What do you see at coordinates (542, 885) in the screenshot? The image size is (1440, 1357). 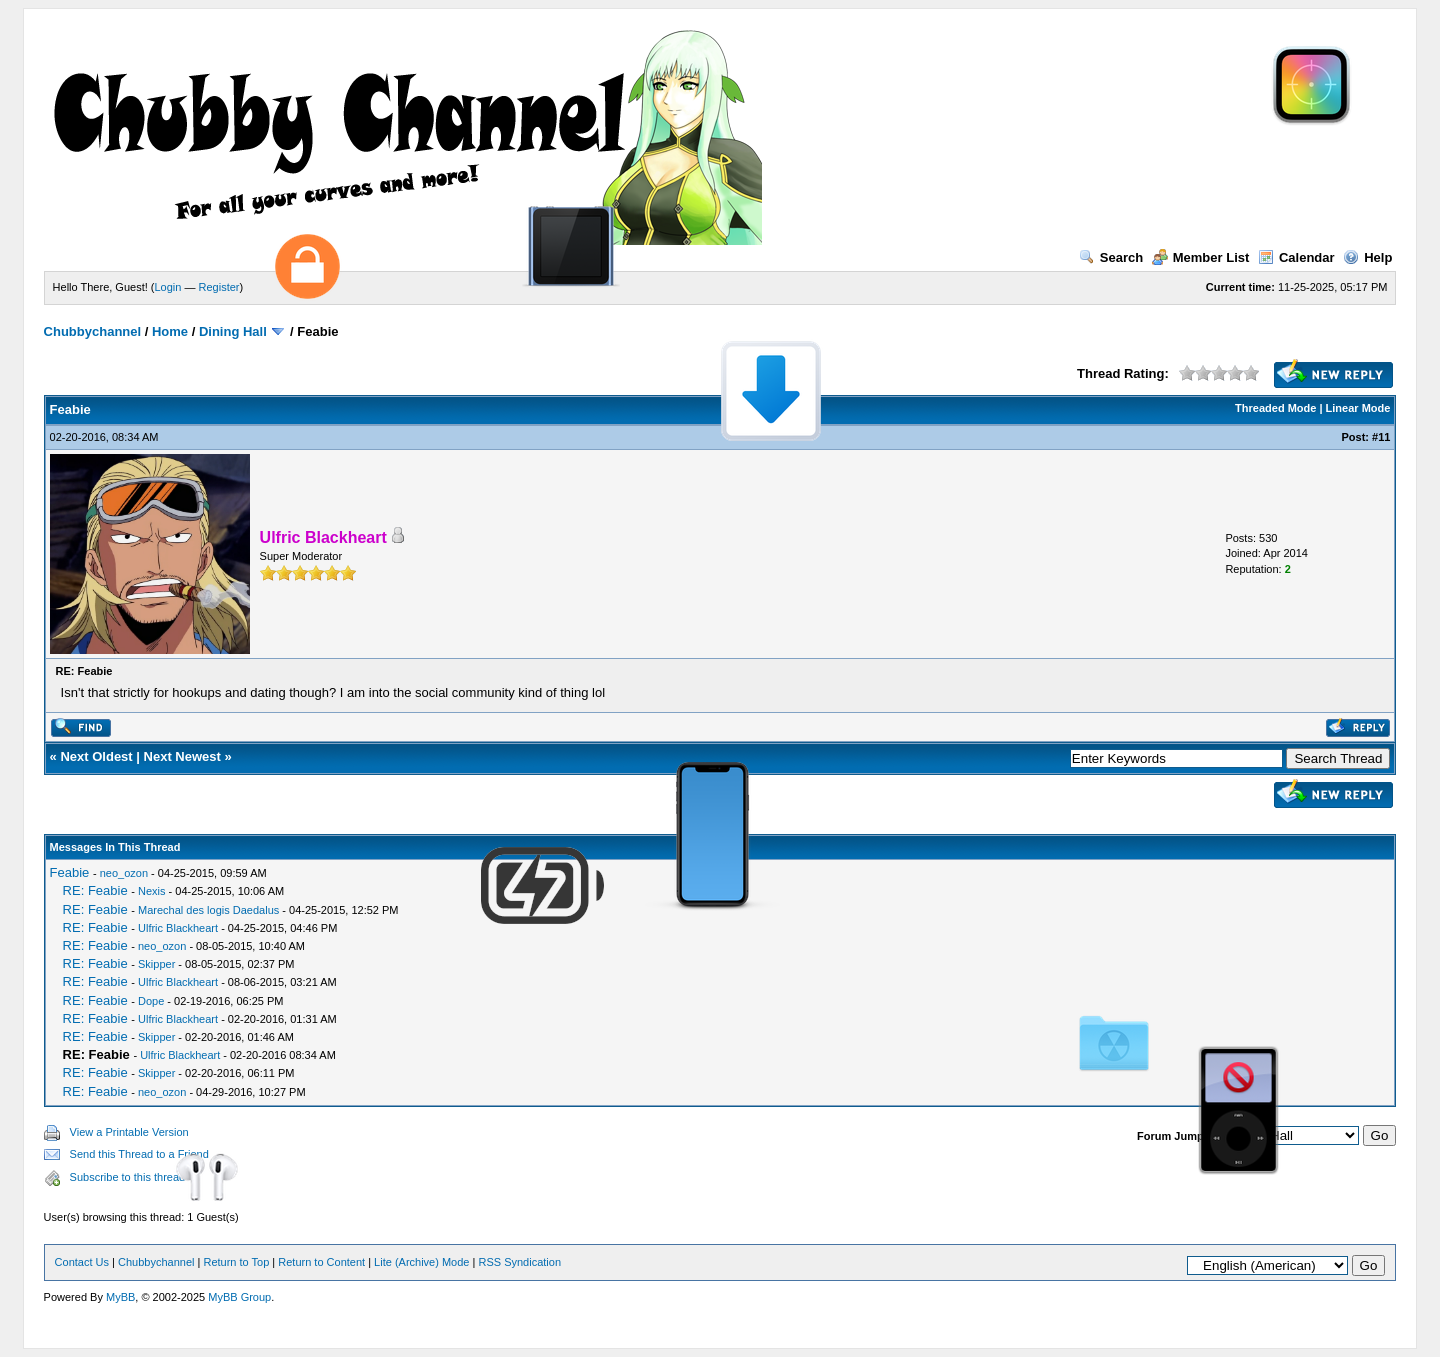 I see `indicates device is charging or connected to power` at bounding box center [542, 885].